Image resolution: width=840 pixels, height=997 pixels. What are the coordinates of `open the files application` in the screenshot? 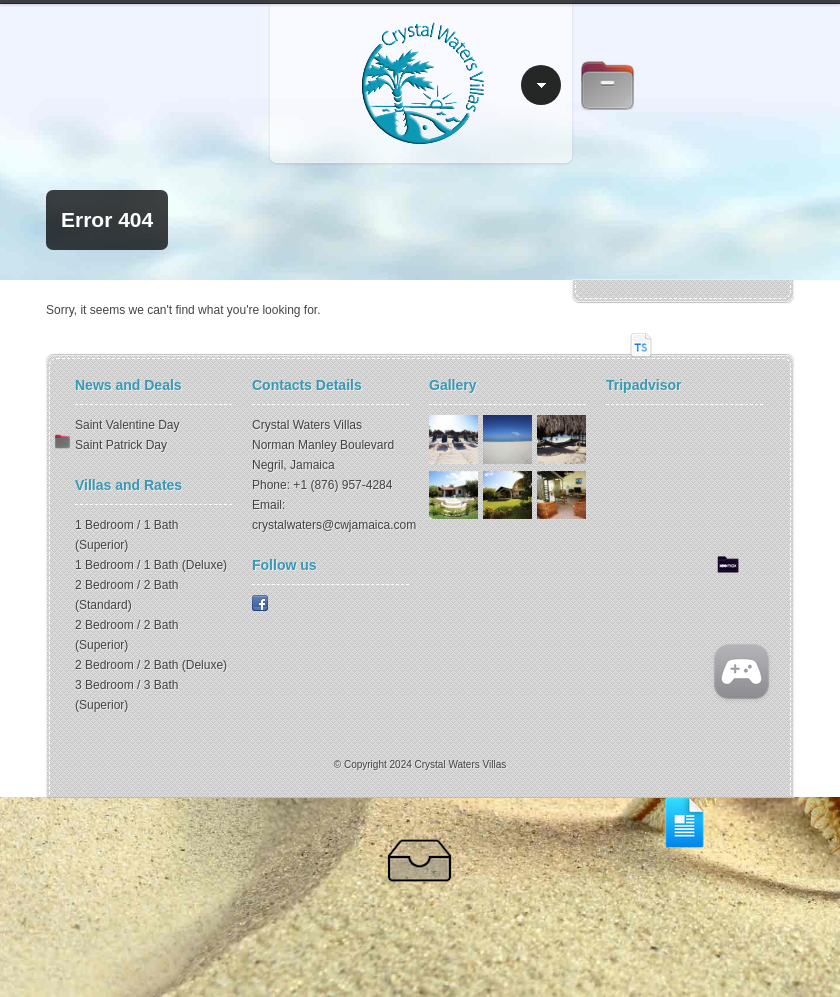 It's located at (607, 85).